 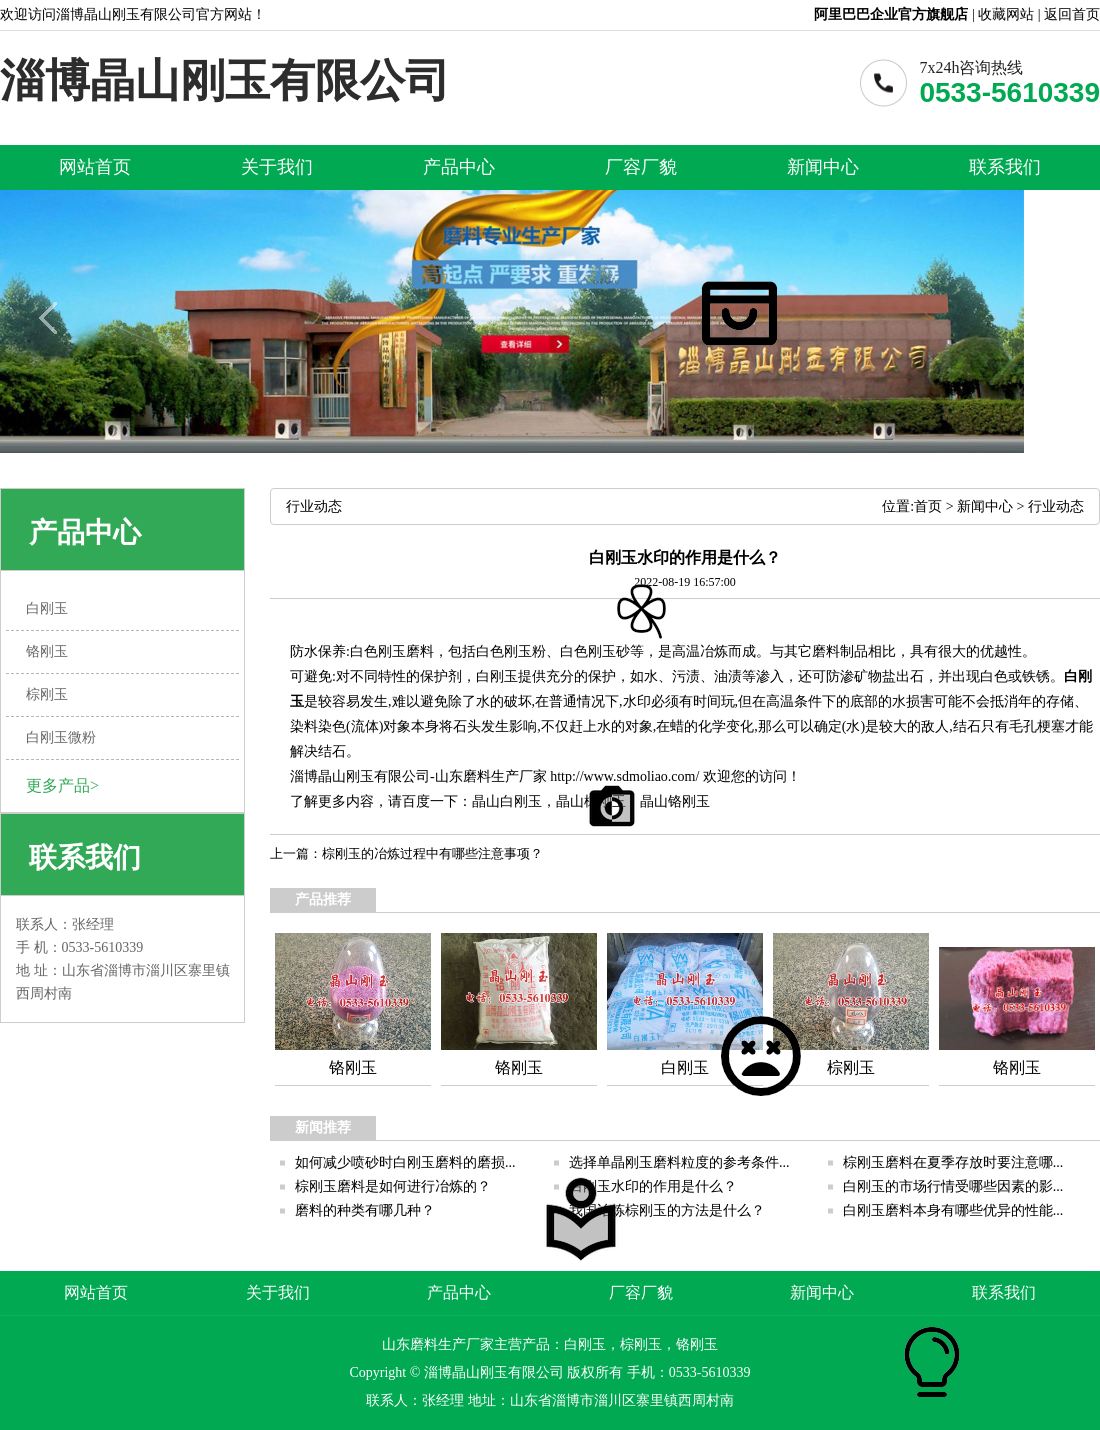 What do you see at coordinates (641, 610) in the screenshot?
I see `indicates luck or bonus feature` at bounding box center [641, 610].